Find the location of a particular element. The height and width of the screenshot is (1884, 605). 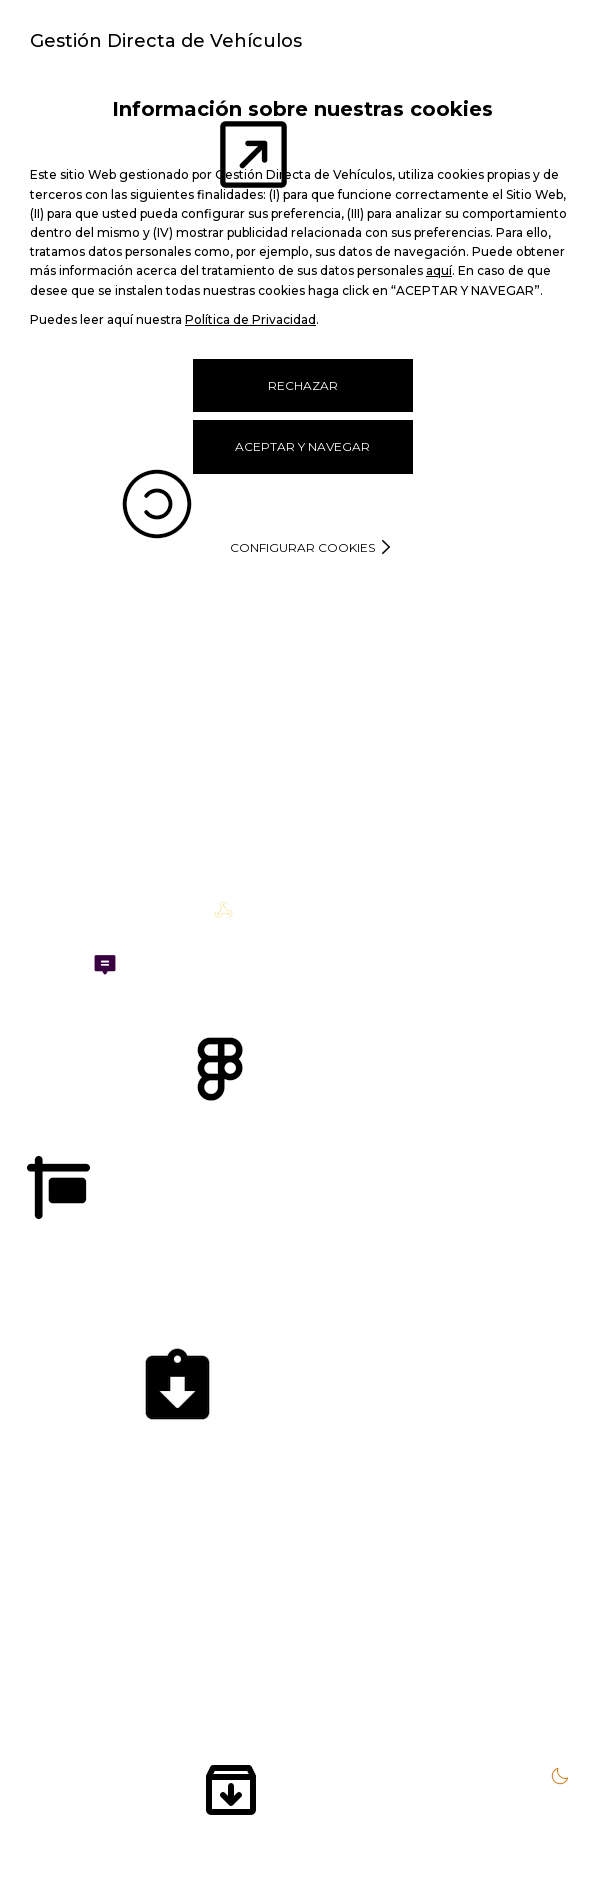

configure webhook integrations is located at coordinates (223, 910).